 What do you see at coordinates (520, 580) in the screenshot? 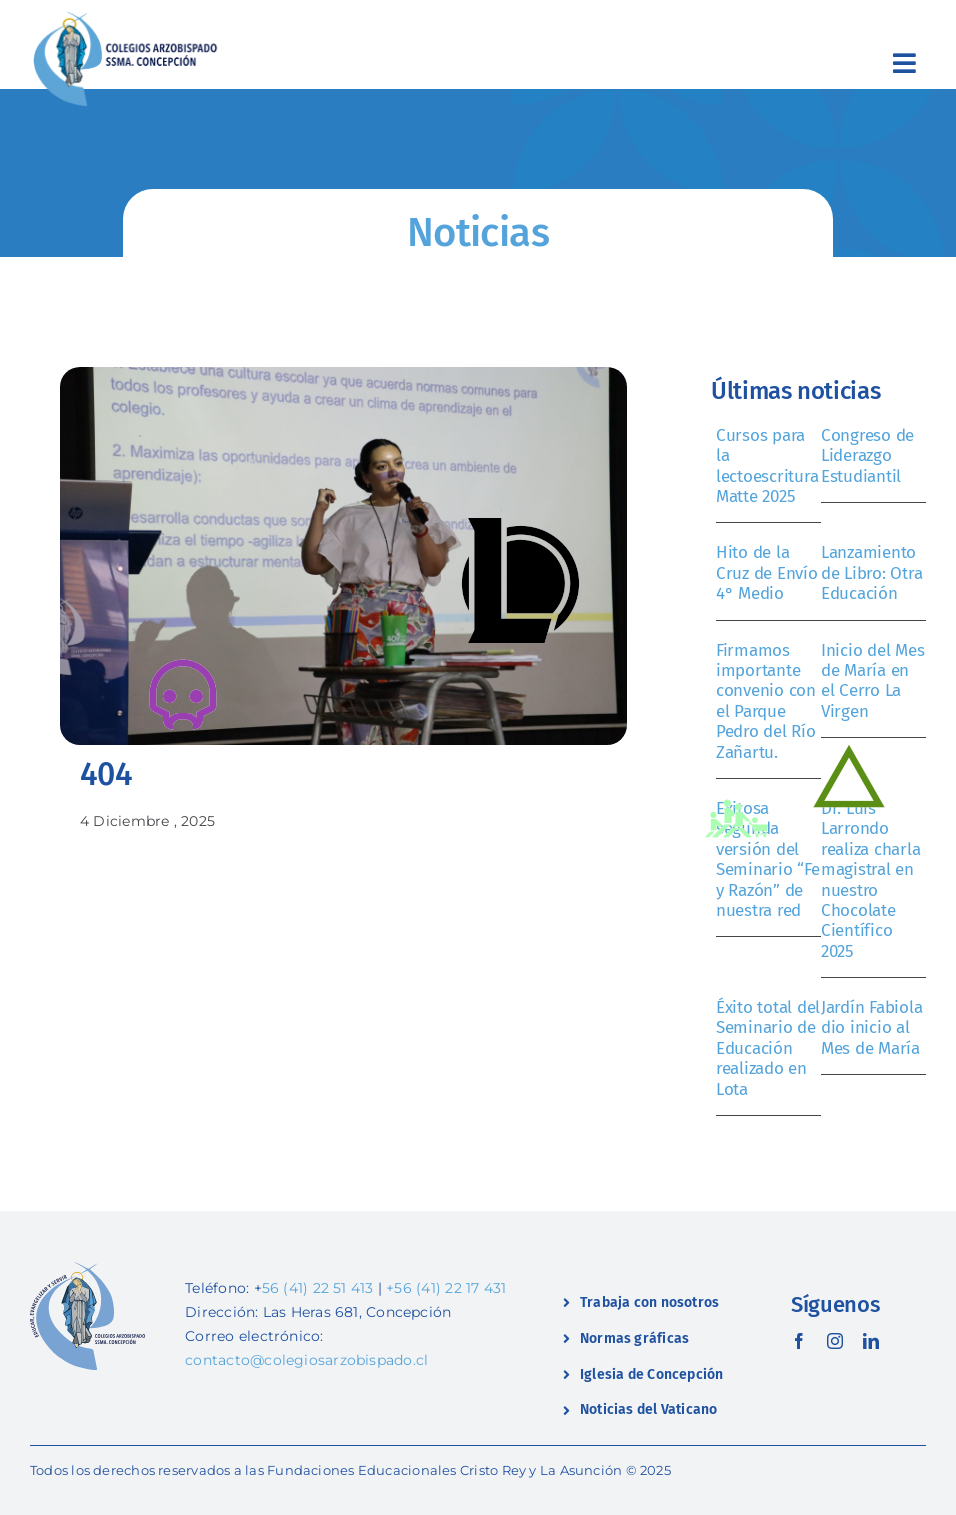
I see `launch League of Legends` at bounding box center [520, 580].